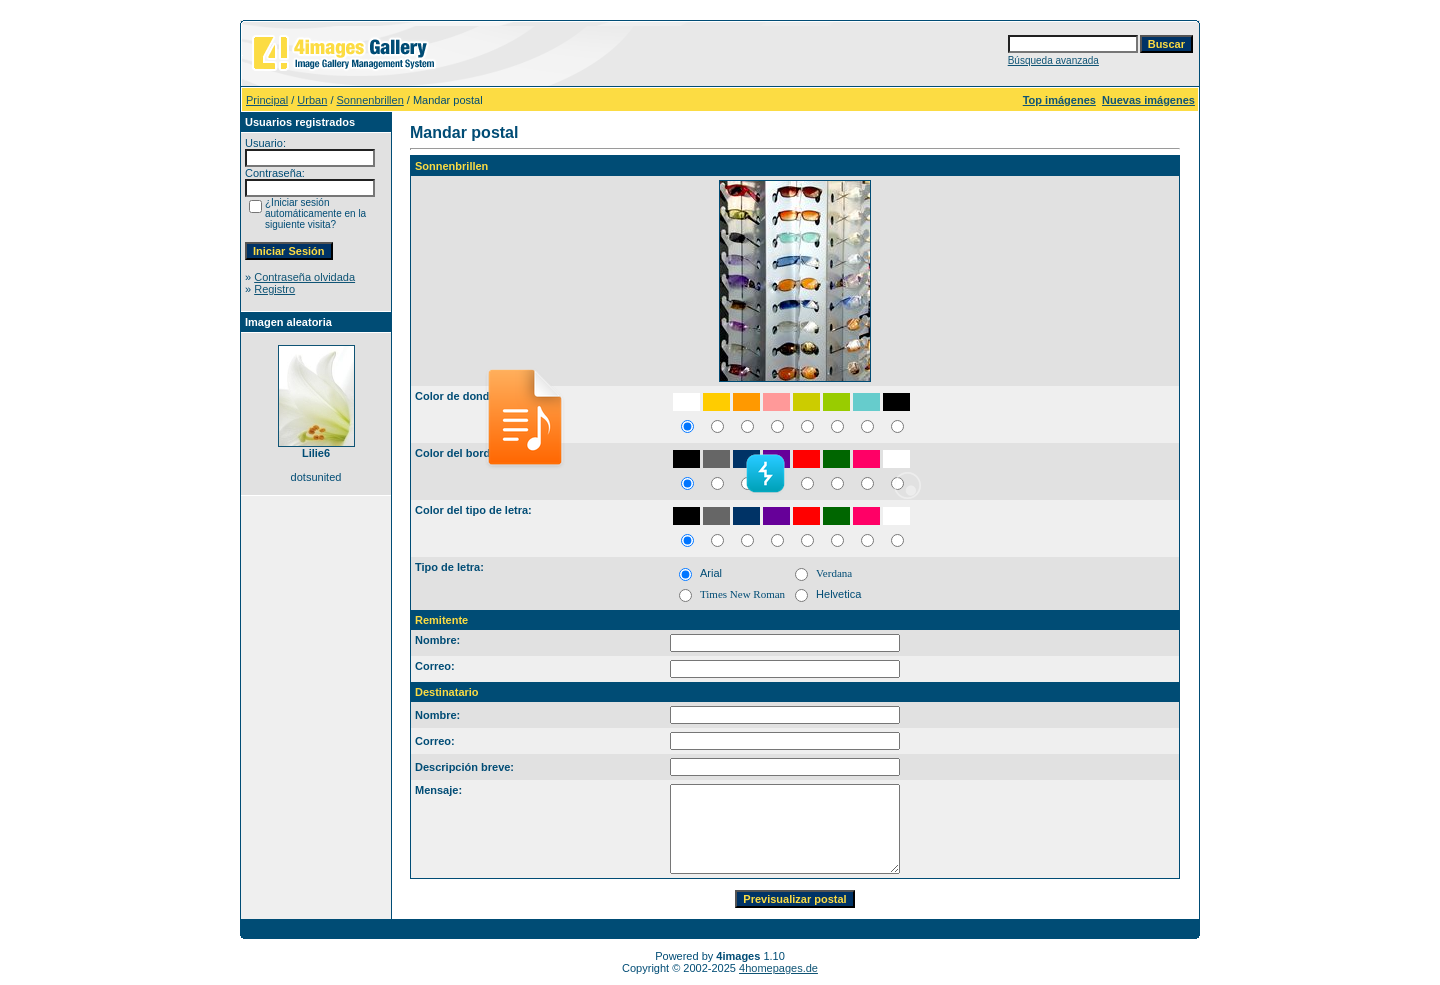  Describe the element at coordinates (525, 419) in the screenshot. I see `mp3 playlist file type indicator` at that location.